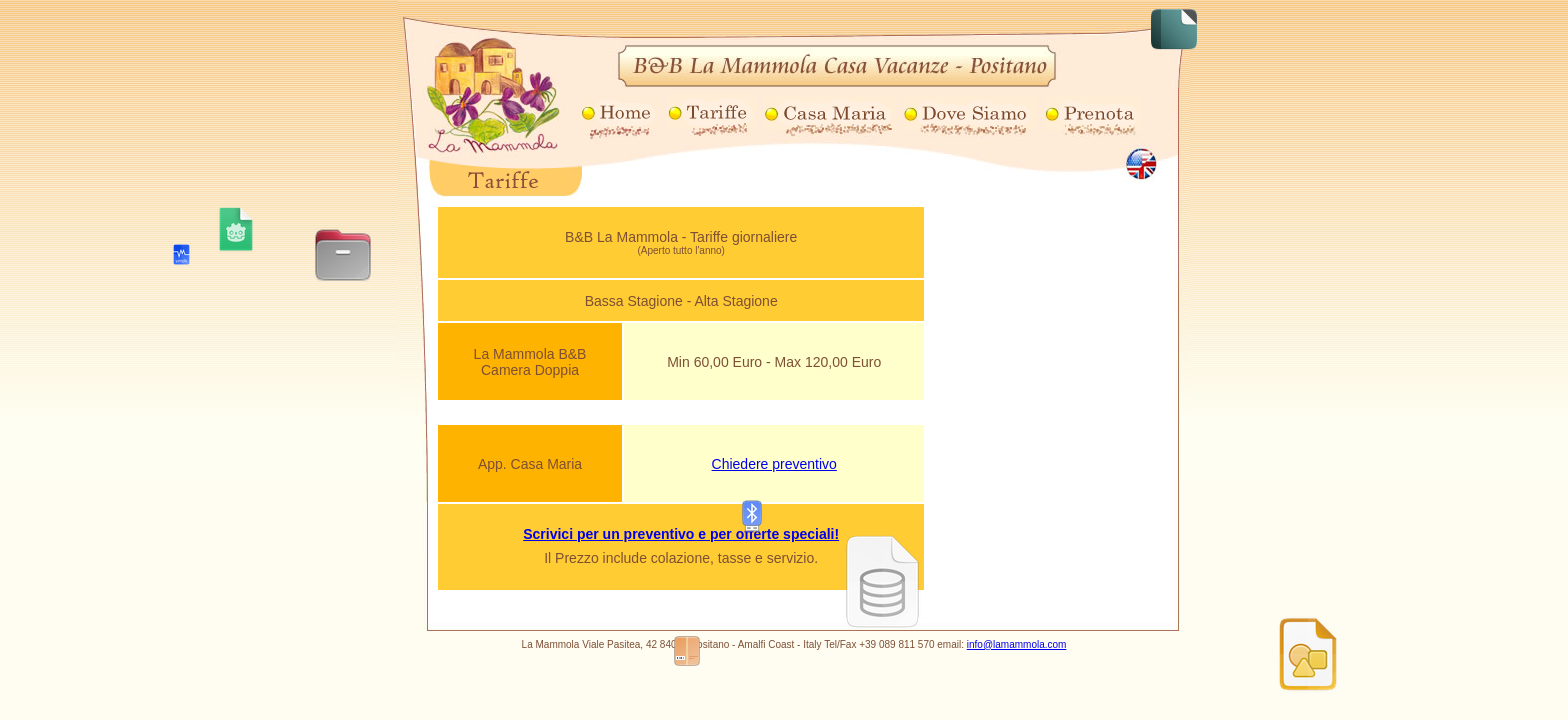 The width and height of the screenshot is (1568, 720). What do you see at coordinates (882, 581) in the screenshot?
I see `sqlite3 database file` at bounding box center [882, 581].